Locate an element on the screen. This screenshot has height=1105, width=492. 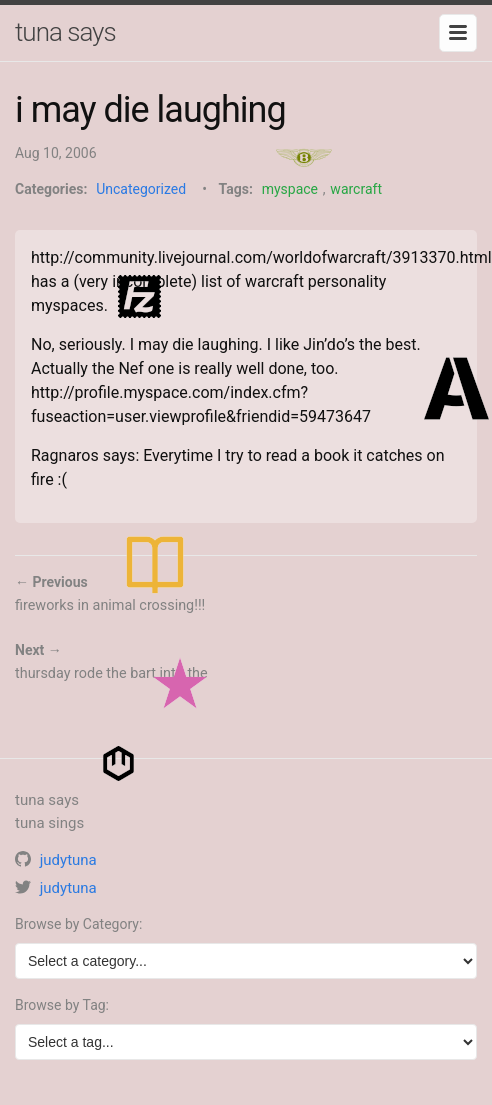
wasmcloud platform logo is located at coordinates (118, 763).